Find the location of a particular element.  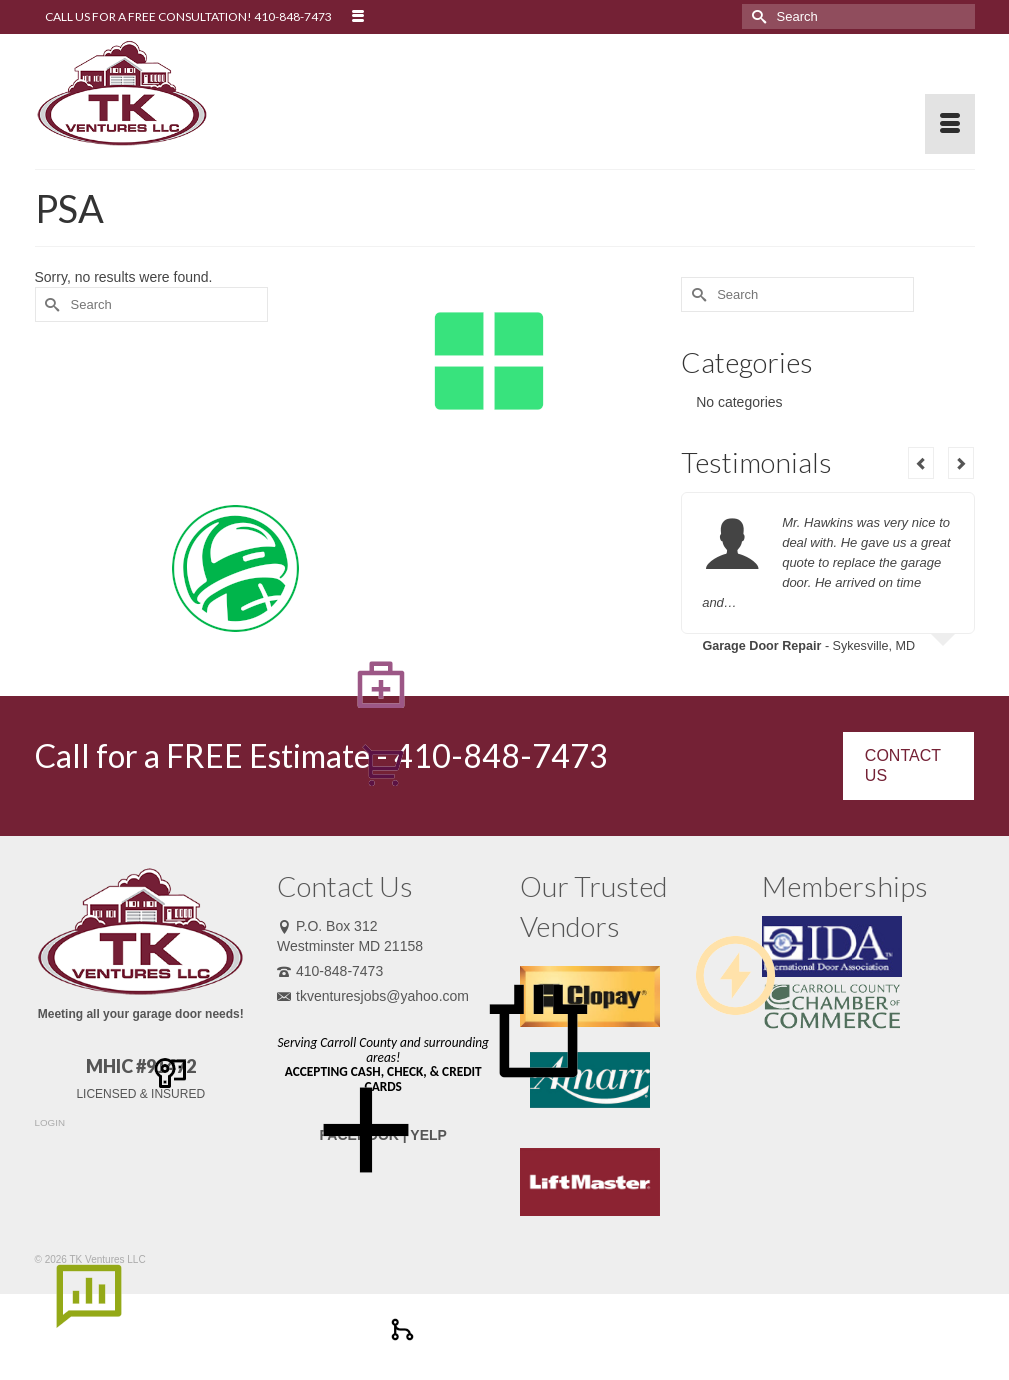

add a new item is located at coordinates (366, 1130).